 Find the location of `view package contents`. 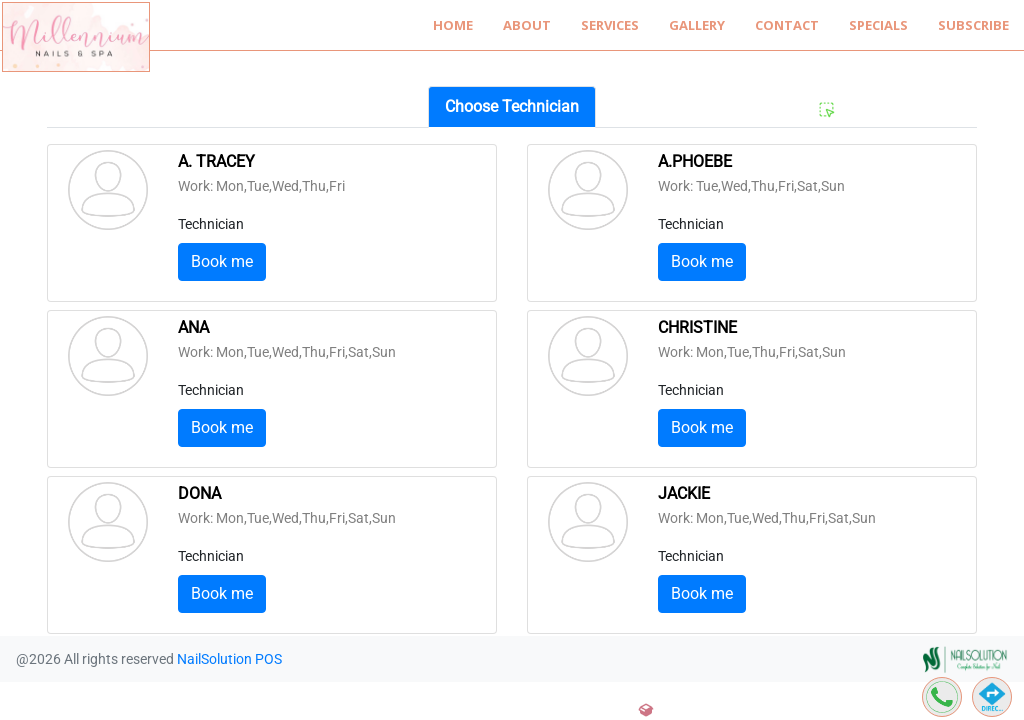

view package contents is located at coordinates (646, 710).